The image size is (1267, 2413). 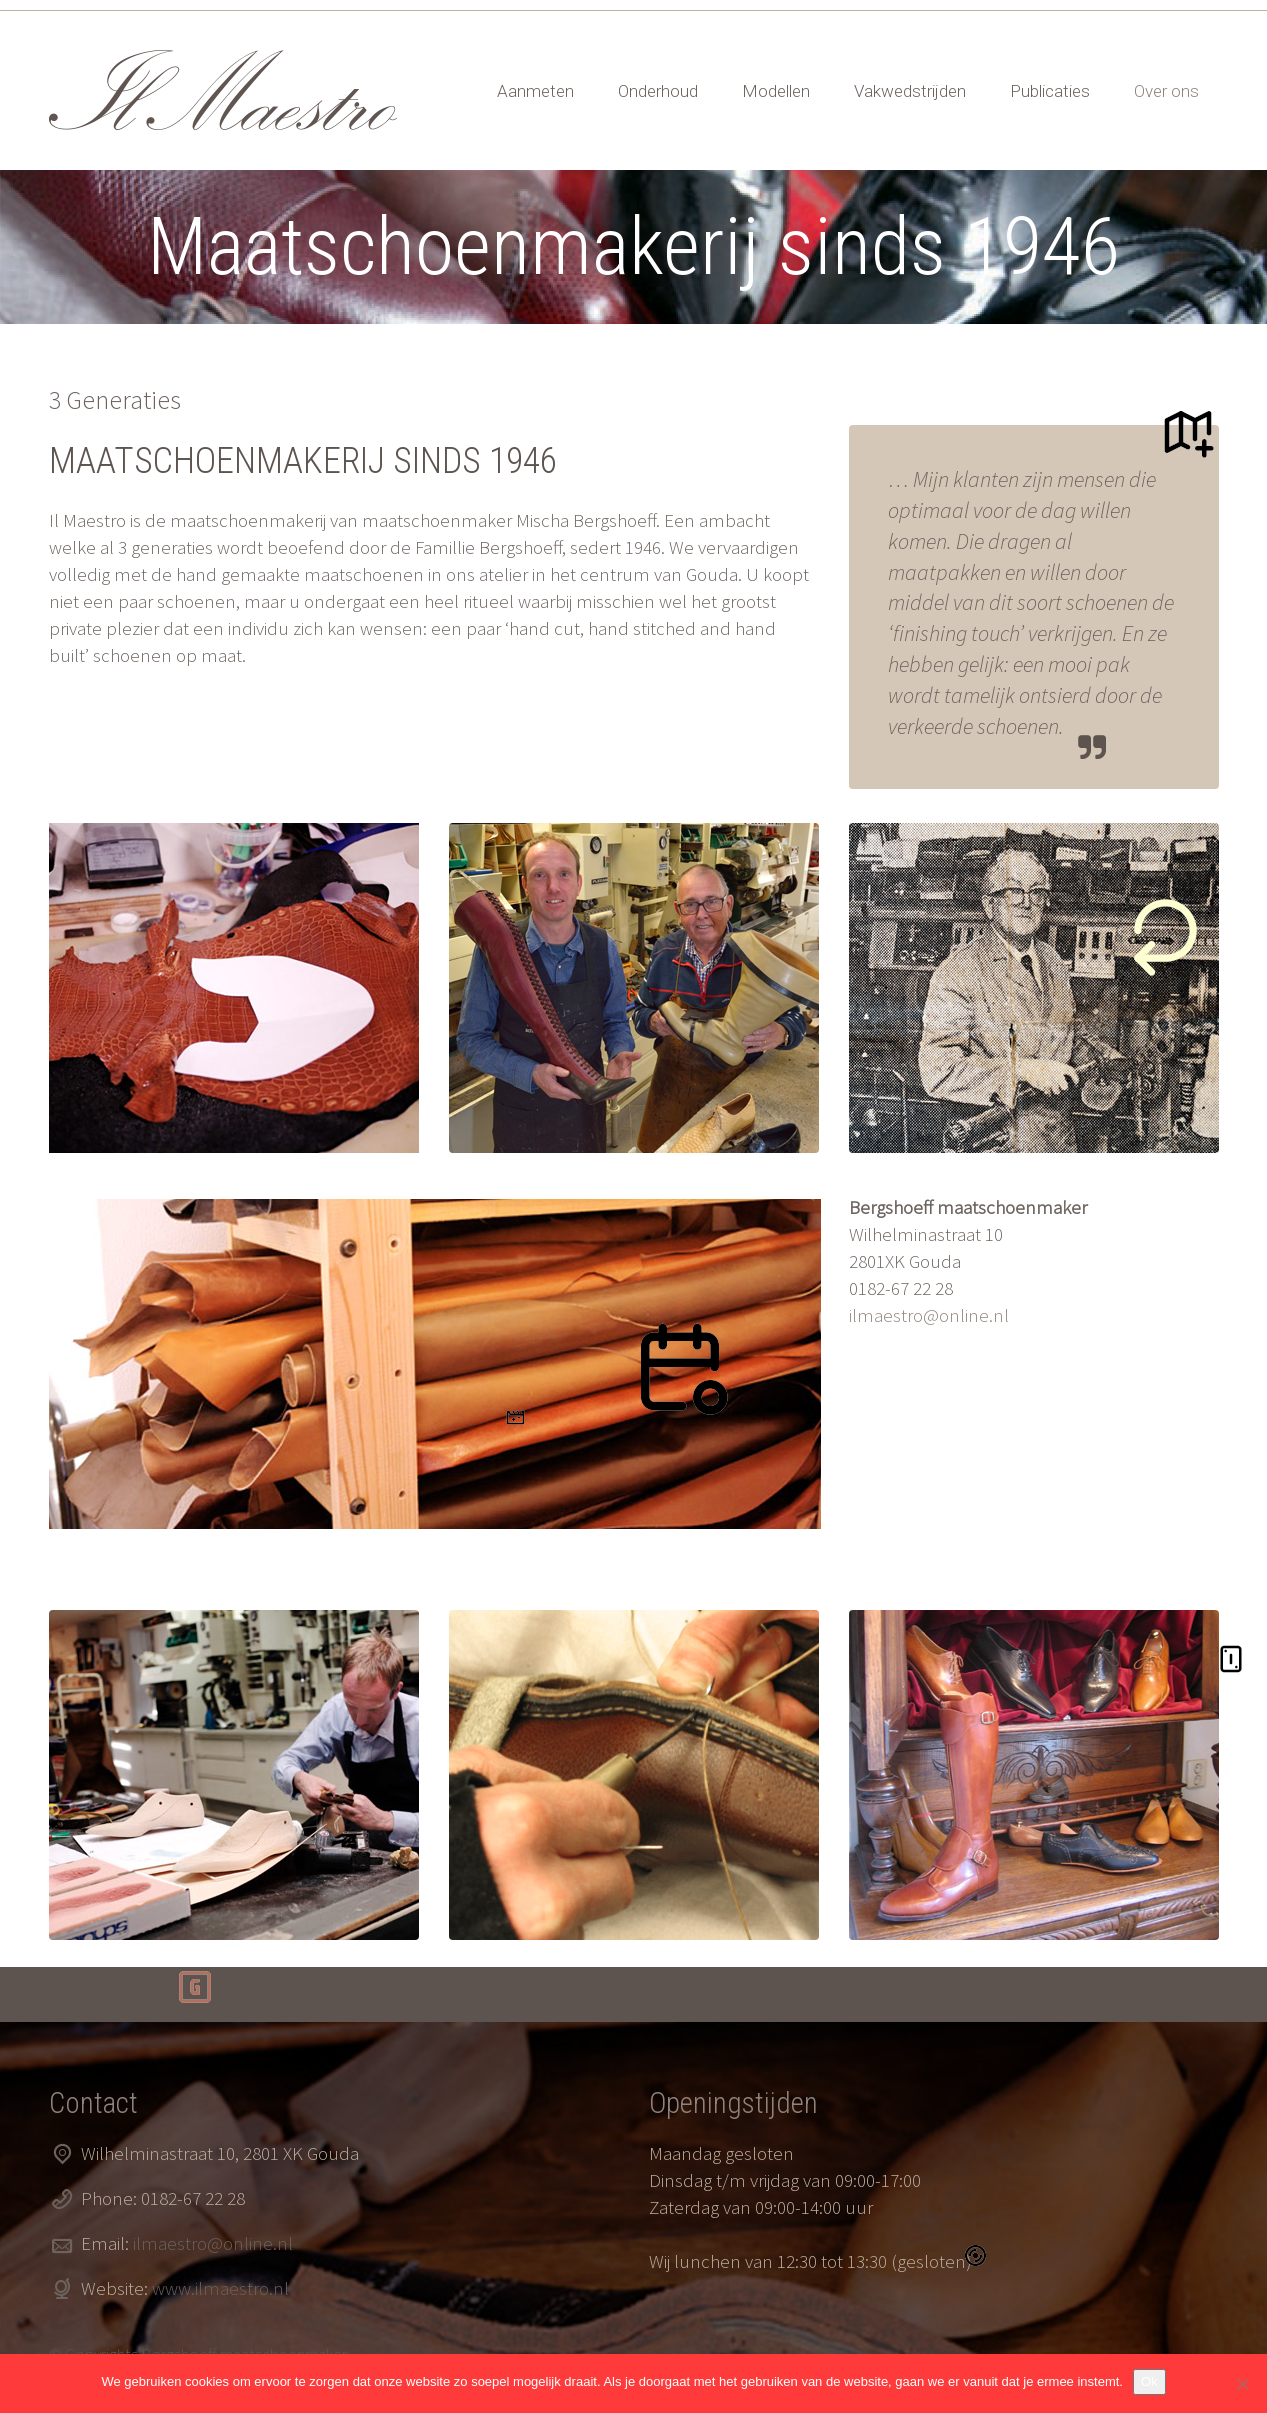 I want to click on play or browse music library, so click(x=975, y=2255).